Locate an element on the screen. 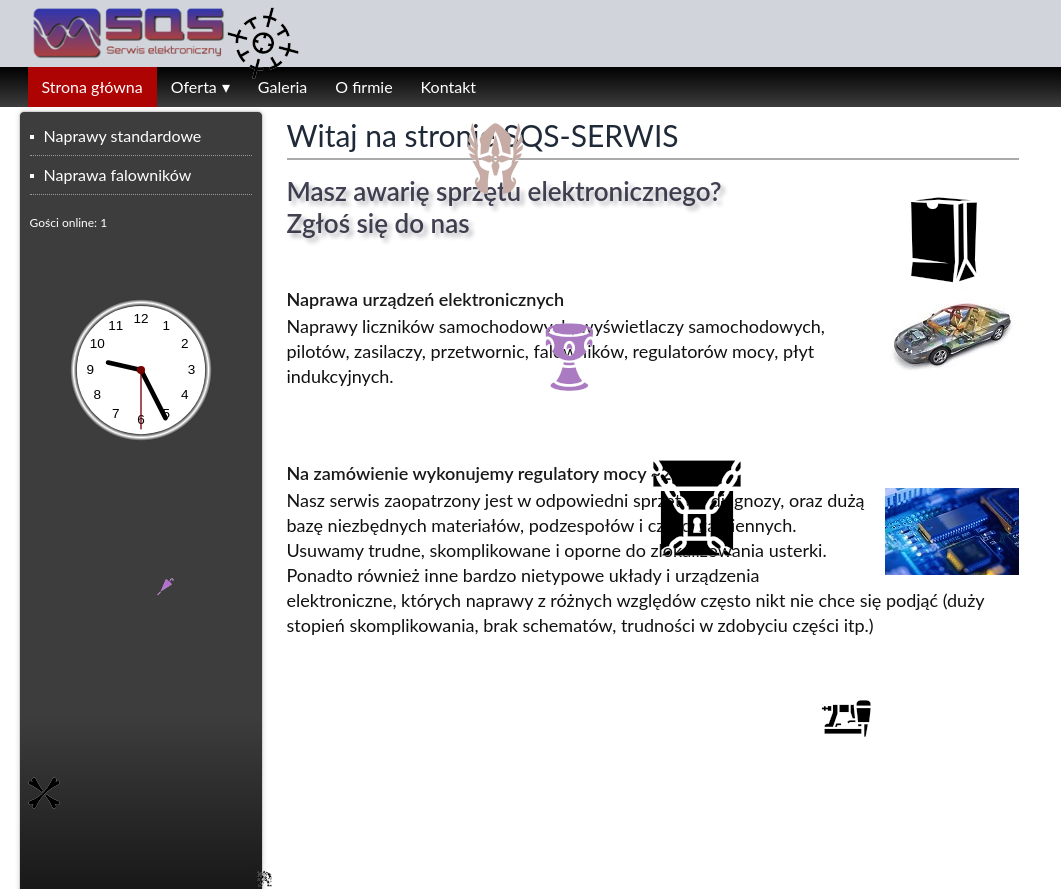 The image size is (1061, 889). view your shopping bag contents is located at coordinates (945, 238).